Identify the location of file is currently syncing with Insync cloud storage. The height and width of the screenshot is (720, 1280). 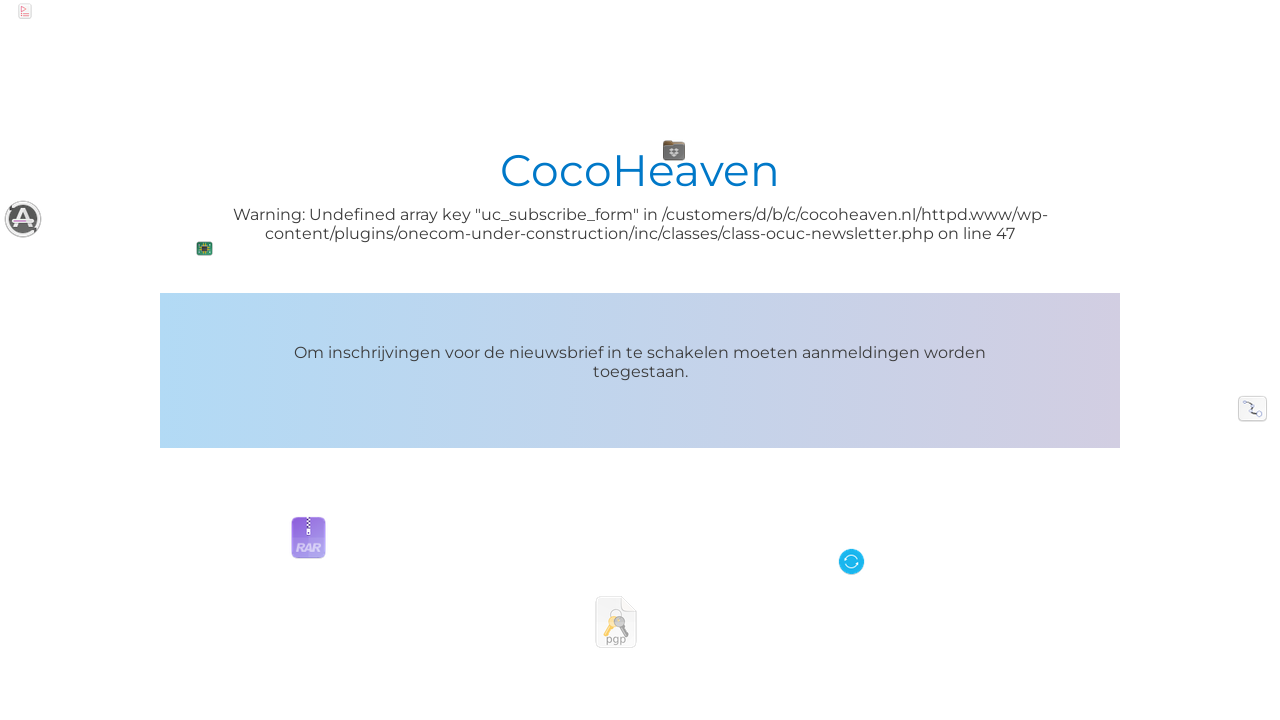
(851, 561).